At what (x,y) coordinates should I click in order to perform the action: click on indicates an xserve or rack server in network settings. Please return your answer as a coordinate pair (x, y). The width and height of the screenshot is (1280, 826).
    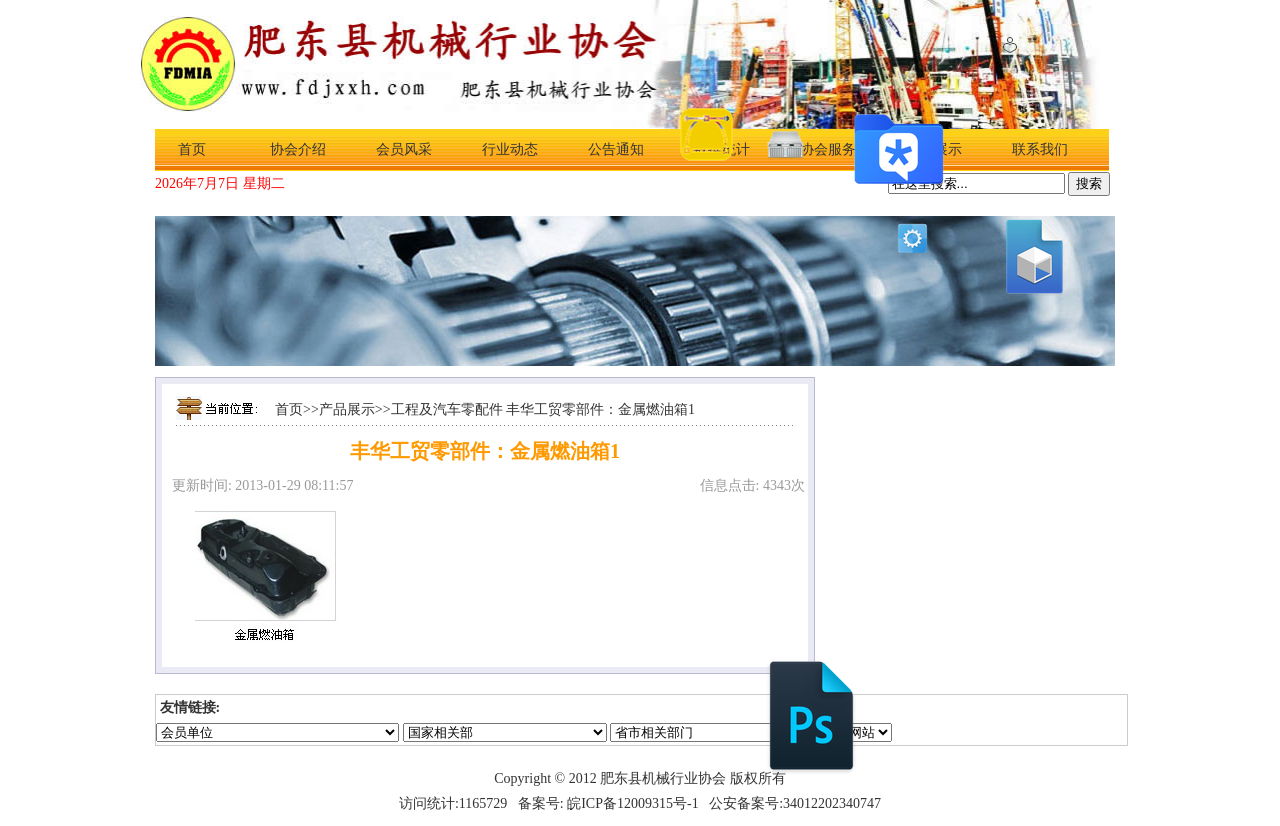
    Looking at the image, I should click on (785, 143).